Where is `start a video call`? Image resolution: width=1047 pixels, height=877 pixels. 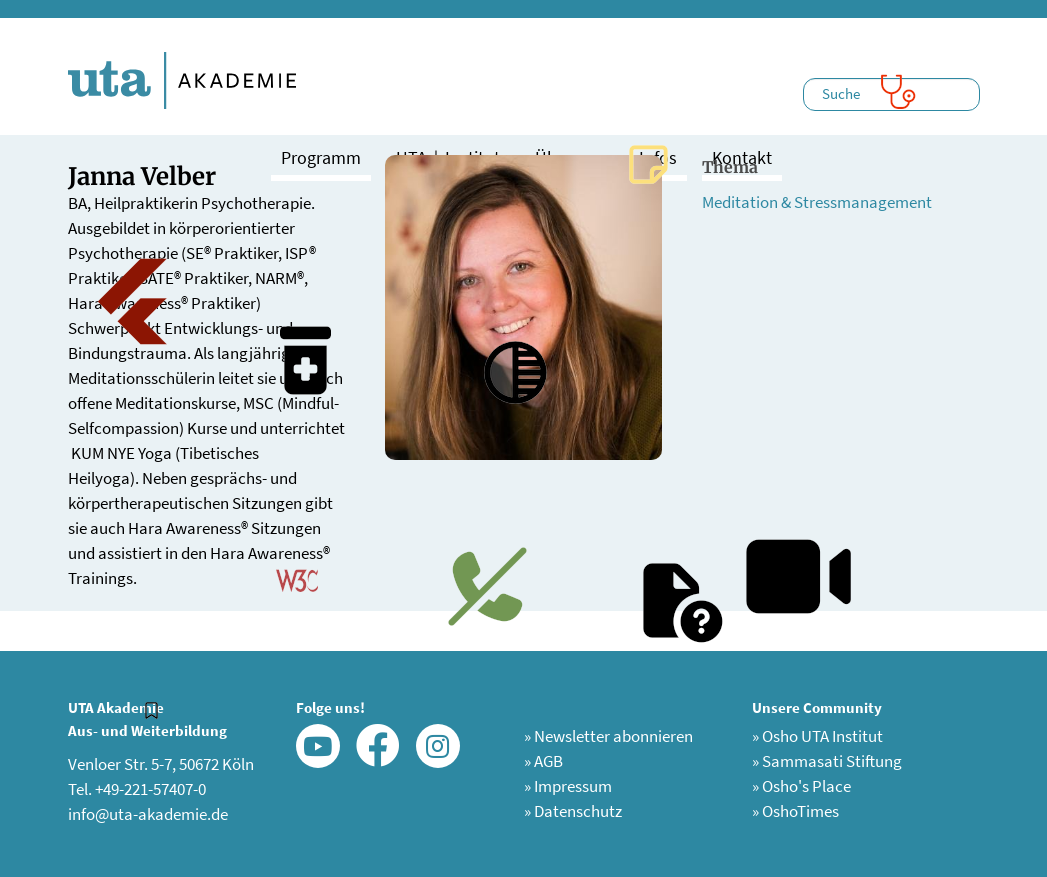 start a video call is located at coordinates (795, 576).